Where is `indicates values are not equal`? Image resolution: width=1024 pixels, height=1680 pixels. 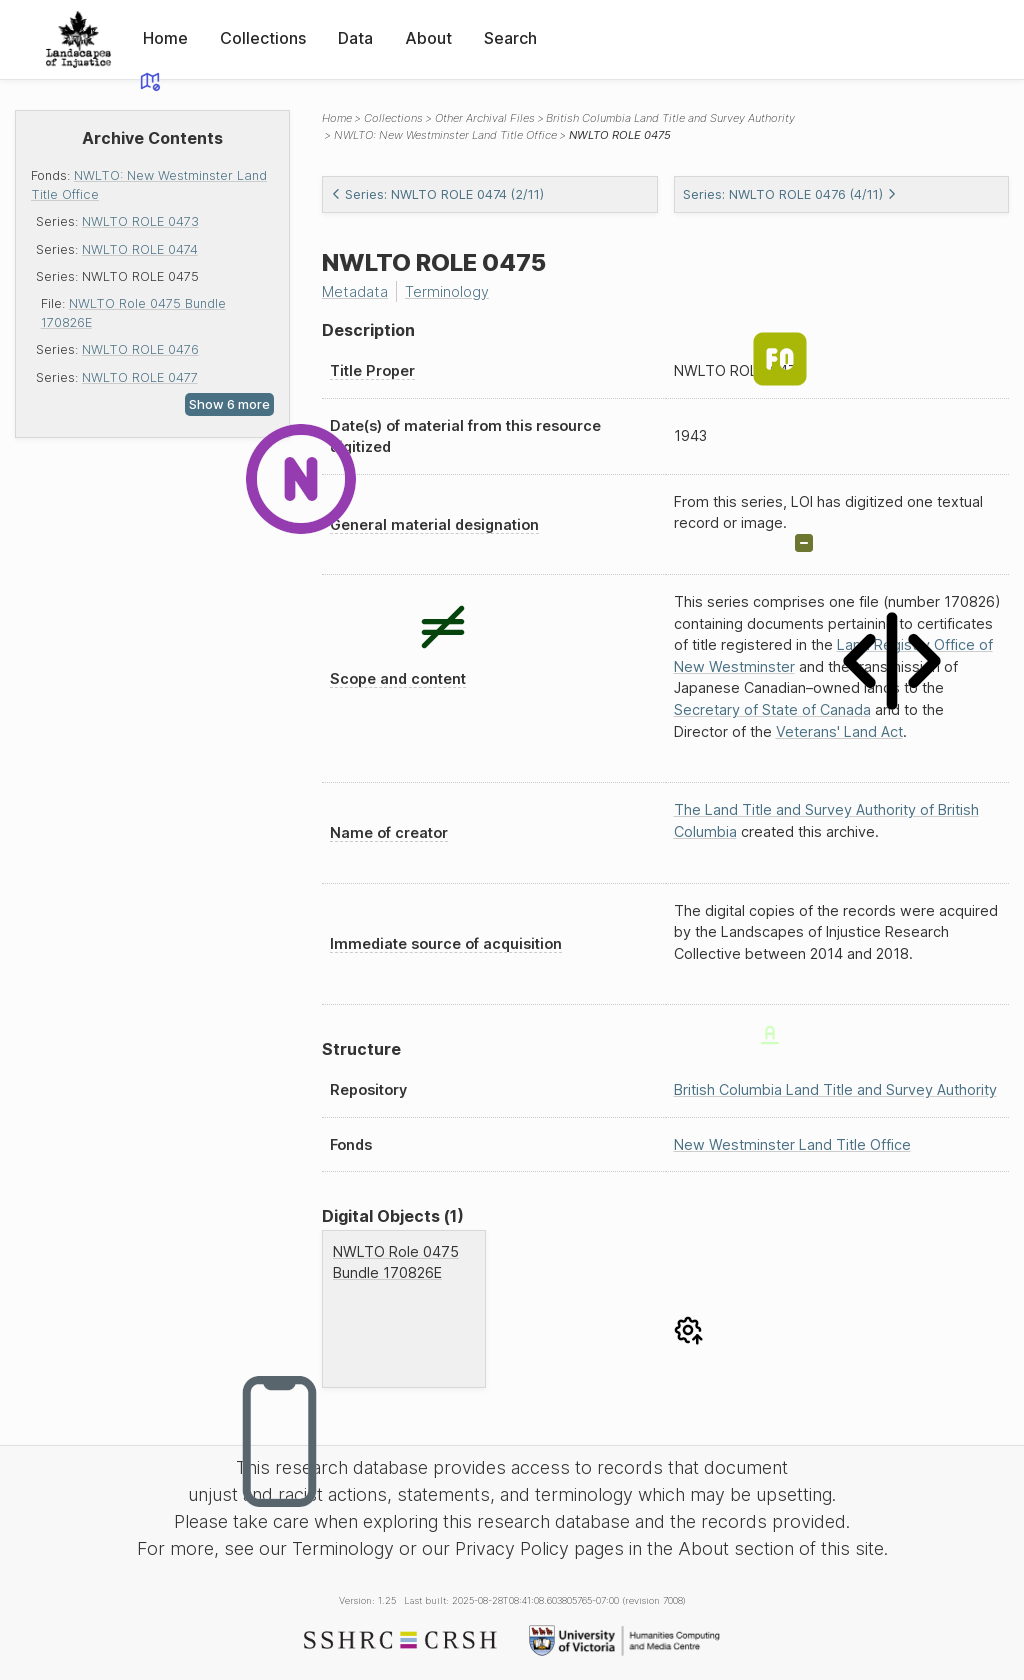 indicates values are not equal is located at coordinates (443, 627).